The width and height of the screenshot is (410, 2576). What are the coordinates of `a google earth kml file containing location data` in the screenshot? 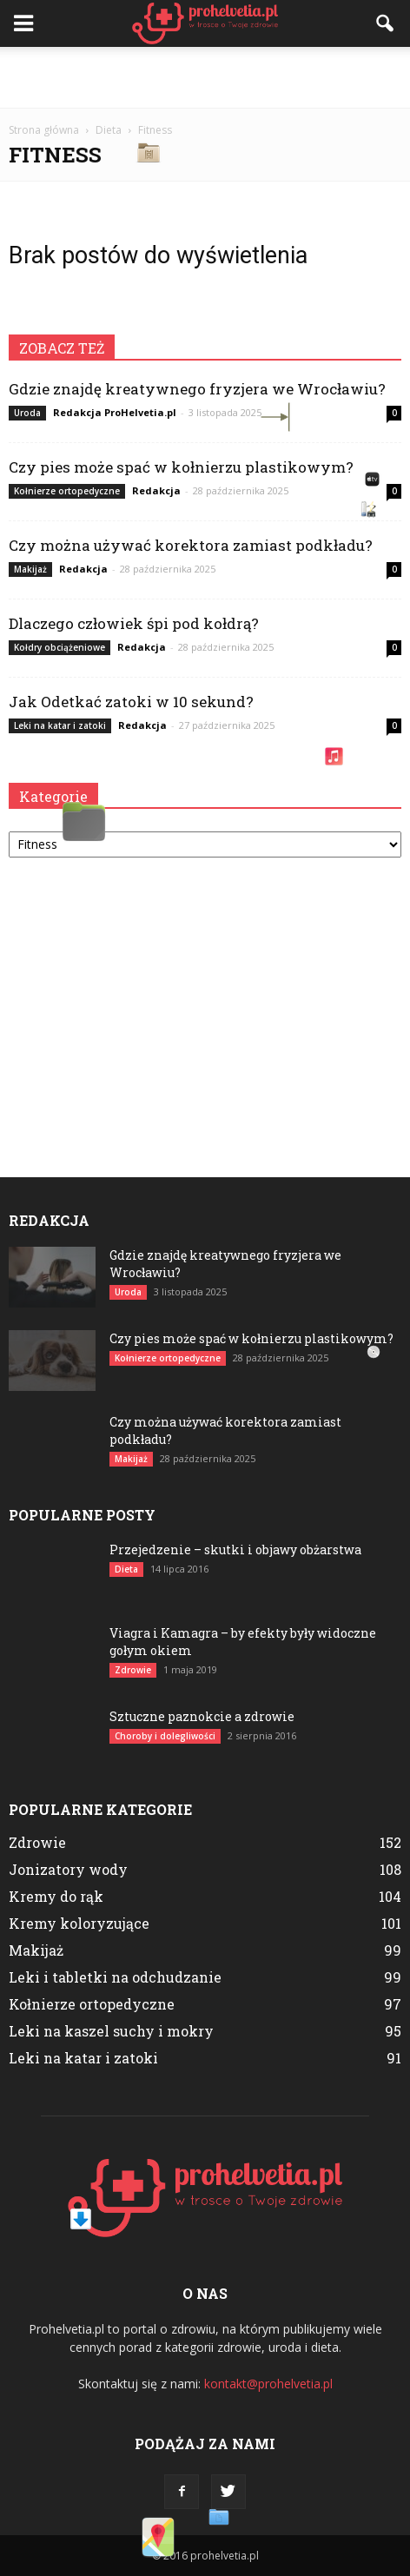 It's located at (158, 2537).